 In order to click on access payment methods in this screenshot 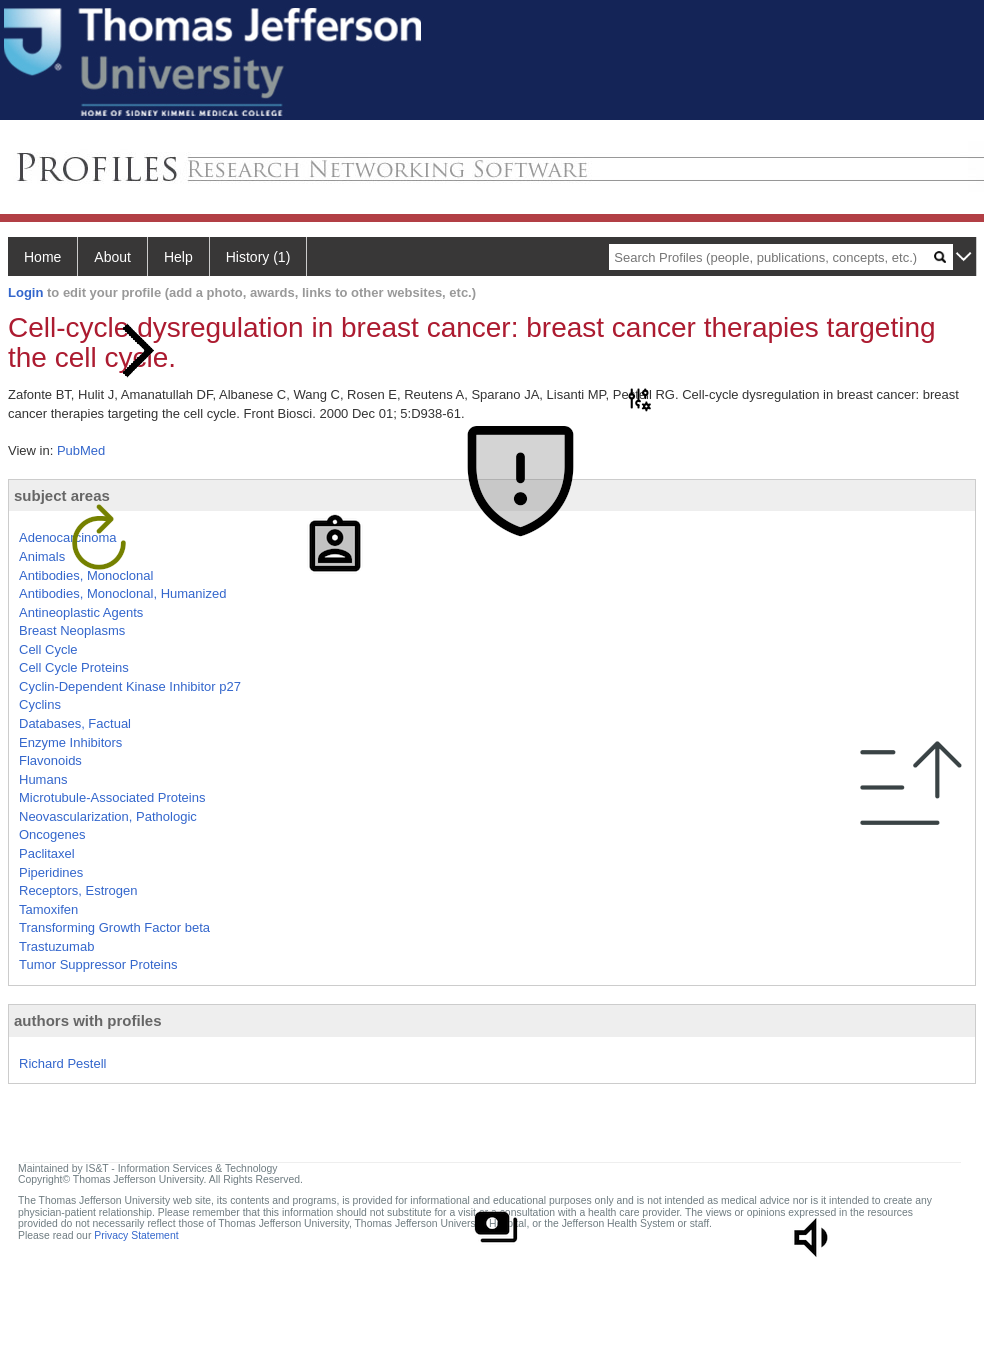, I will do `click(496, 1227)`.